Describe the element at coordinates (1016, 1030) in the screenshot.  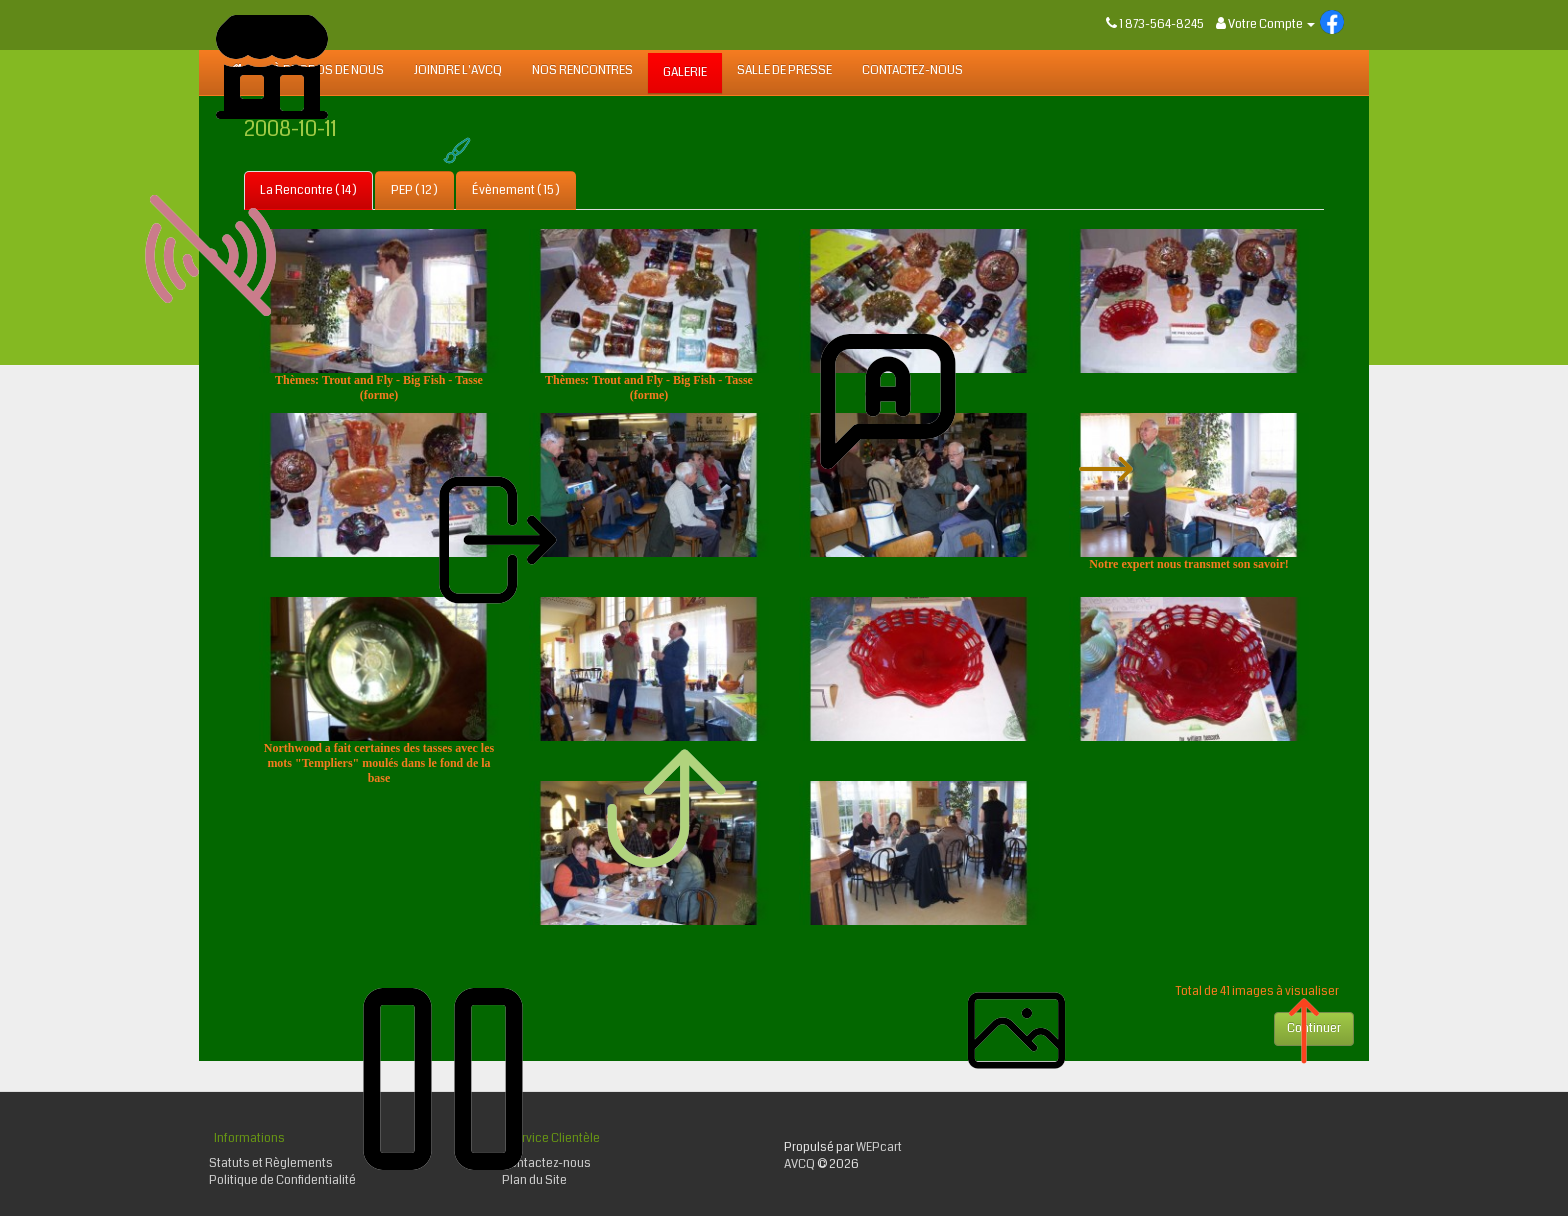
I see `view photo or image` at that location.